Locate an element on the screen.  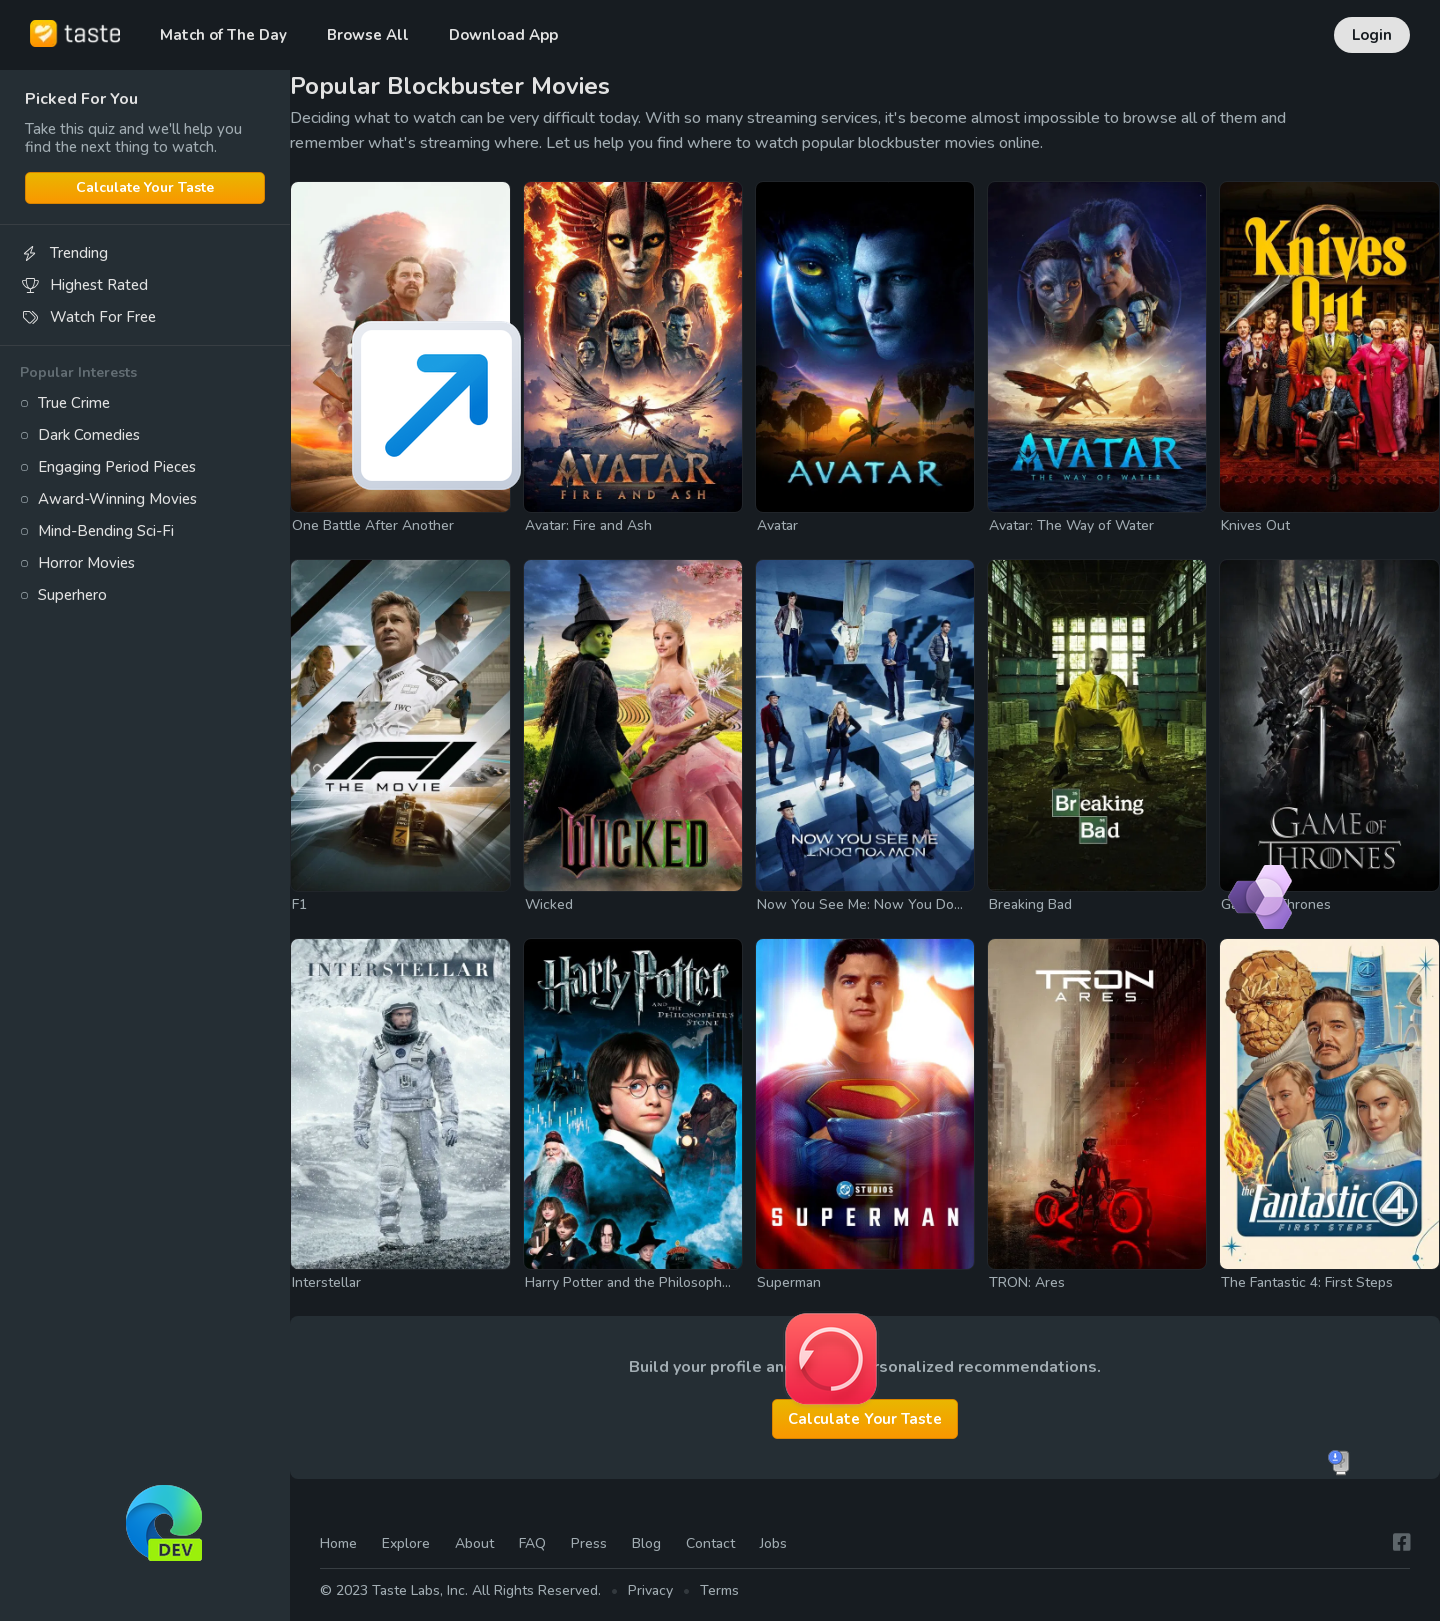
indicates a shortcut to another file or application is located at coordinates (436, 405).